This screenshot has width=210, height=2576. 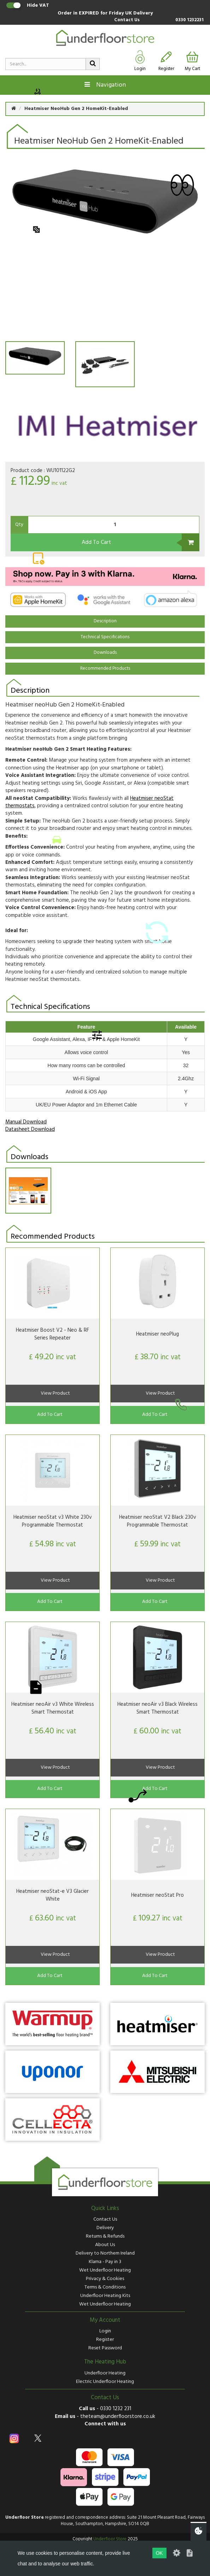 I want to click on sync or refresh content, so click(x=157, y=932).